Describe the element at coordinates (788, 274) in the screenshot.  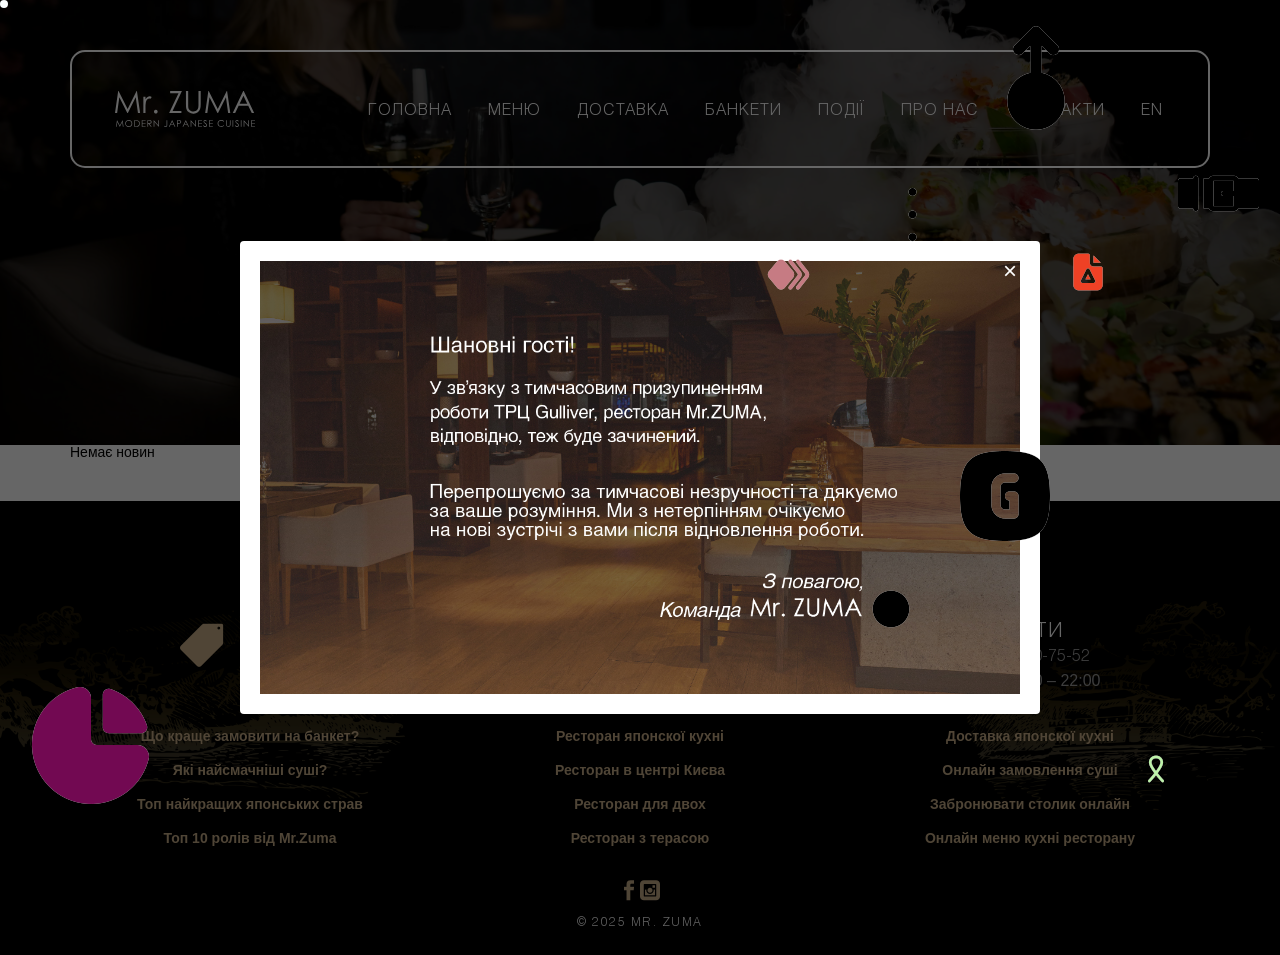
I see `access animation keyframes` at that location.